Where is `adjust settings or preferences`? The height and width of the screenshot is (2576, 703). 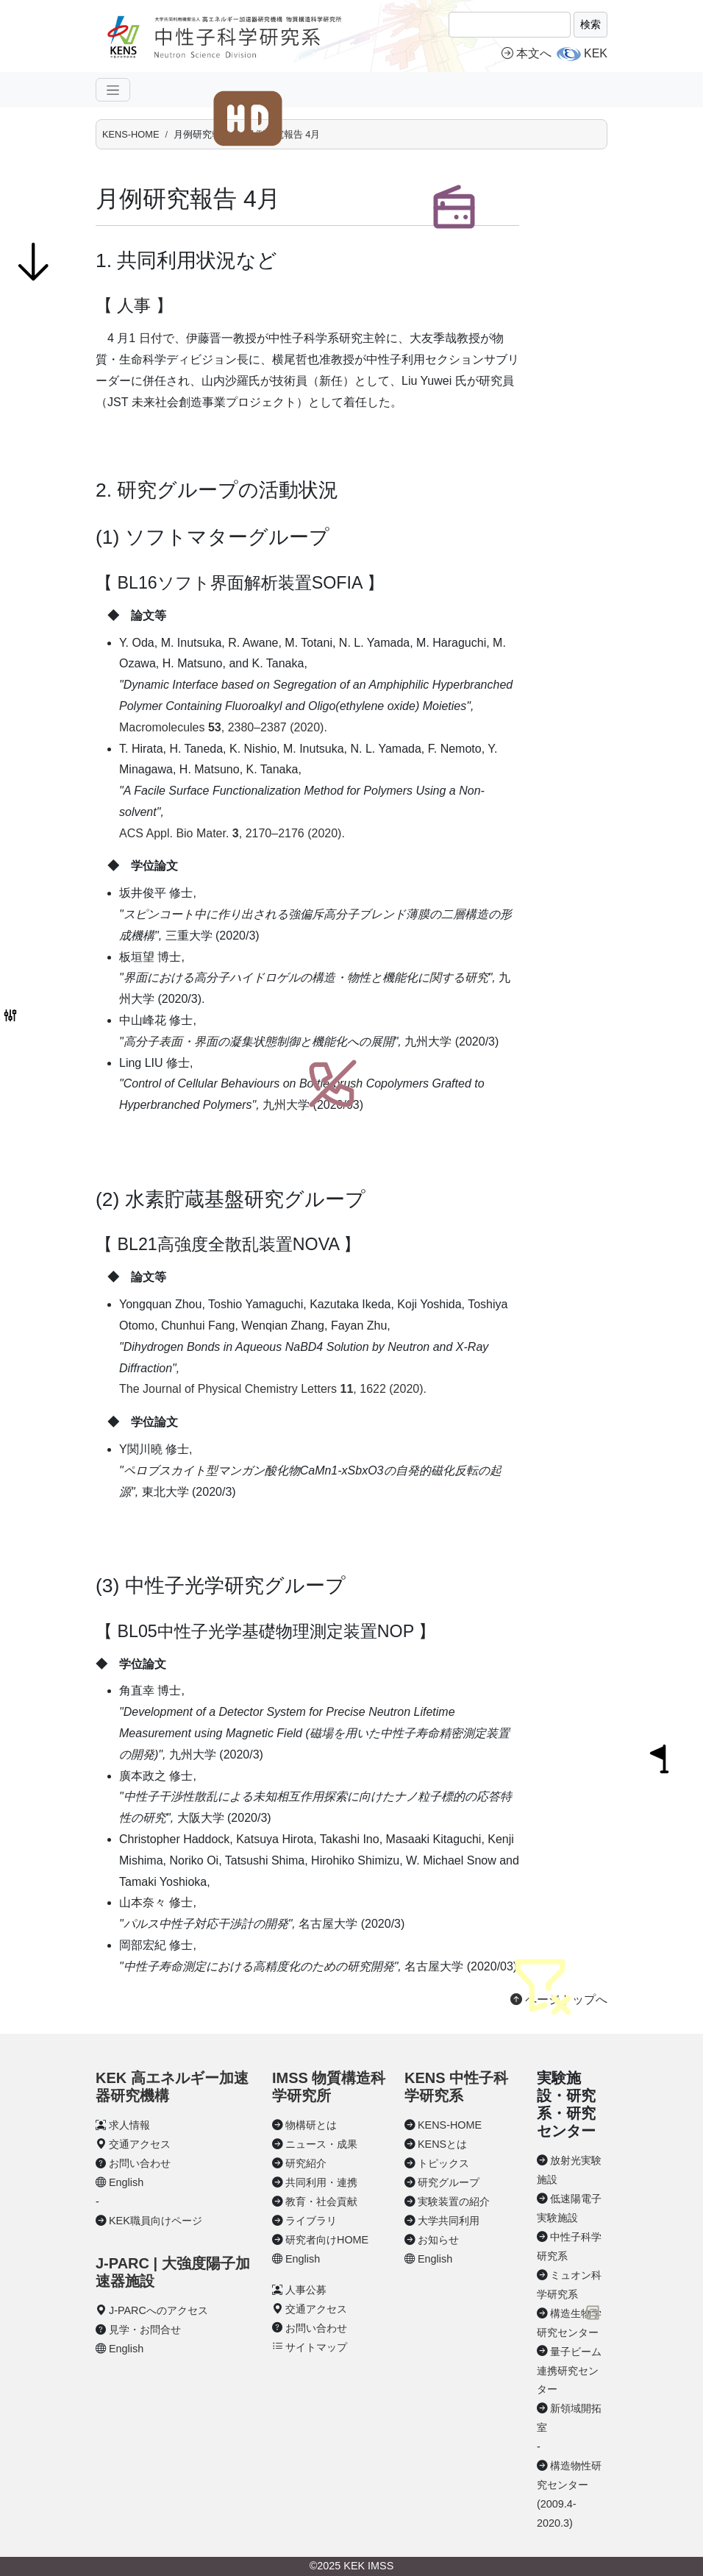
adjust settings or preferences is located at coordinates (10, 1015).